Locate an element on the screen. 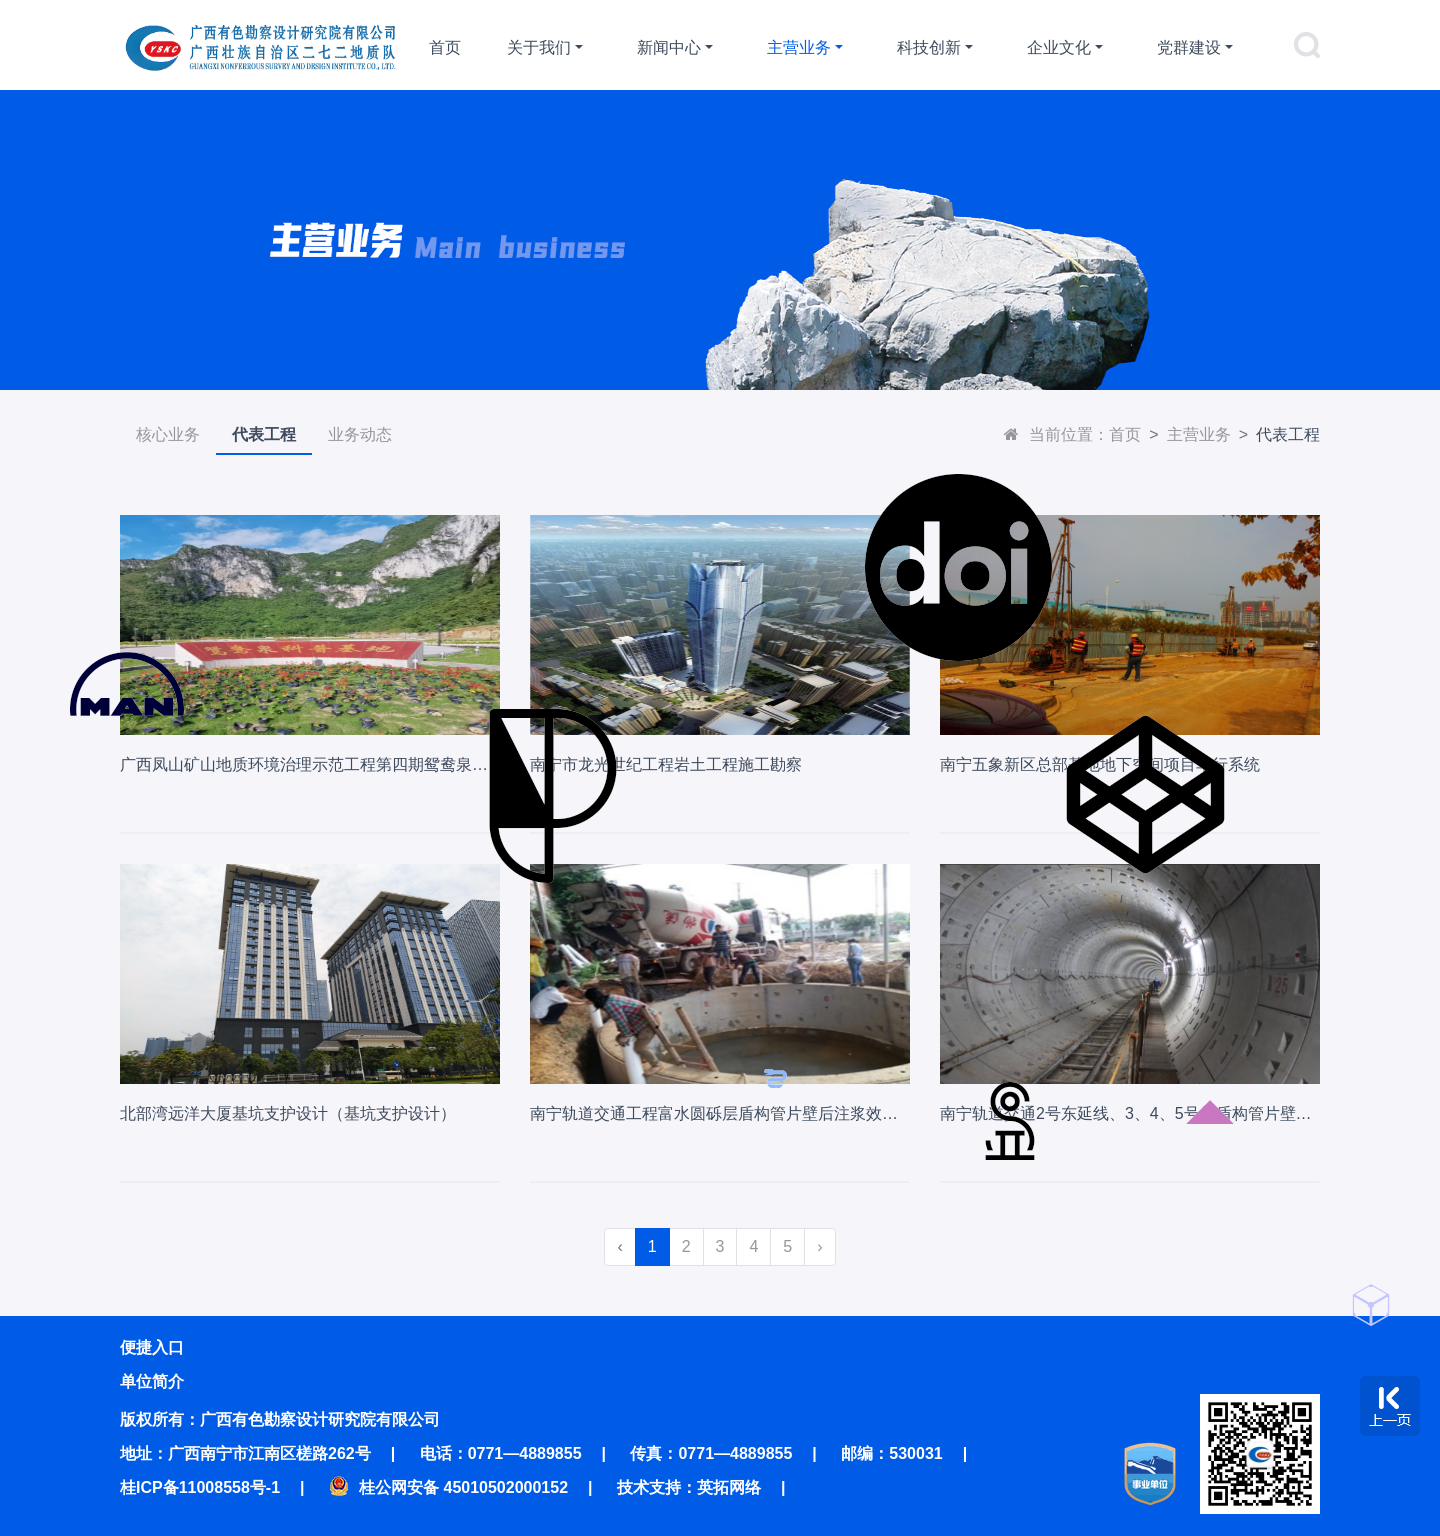 The image size is (1440, 1536). simple icons brand logo is located at coordinates (1010, 1121).